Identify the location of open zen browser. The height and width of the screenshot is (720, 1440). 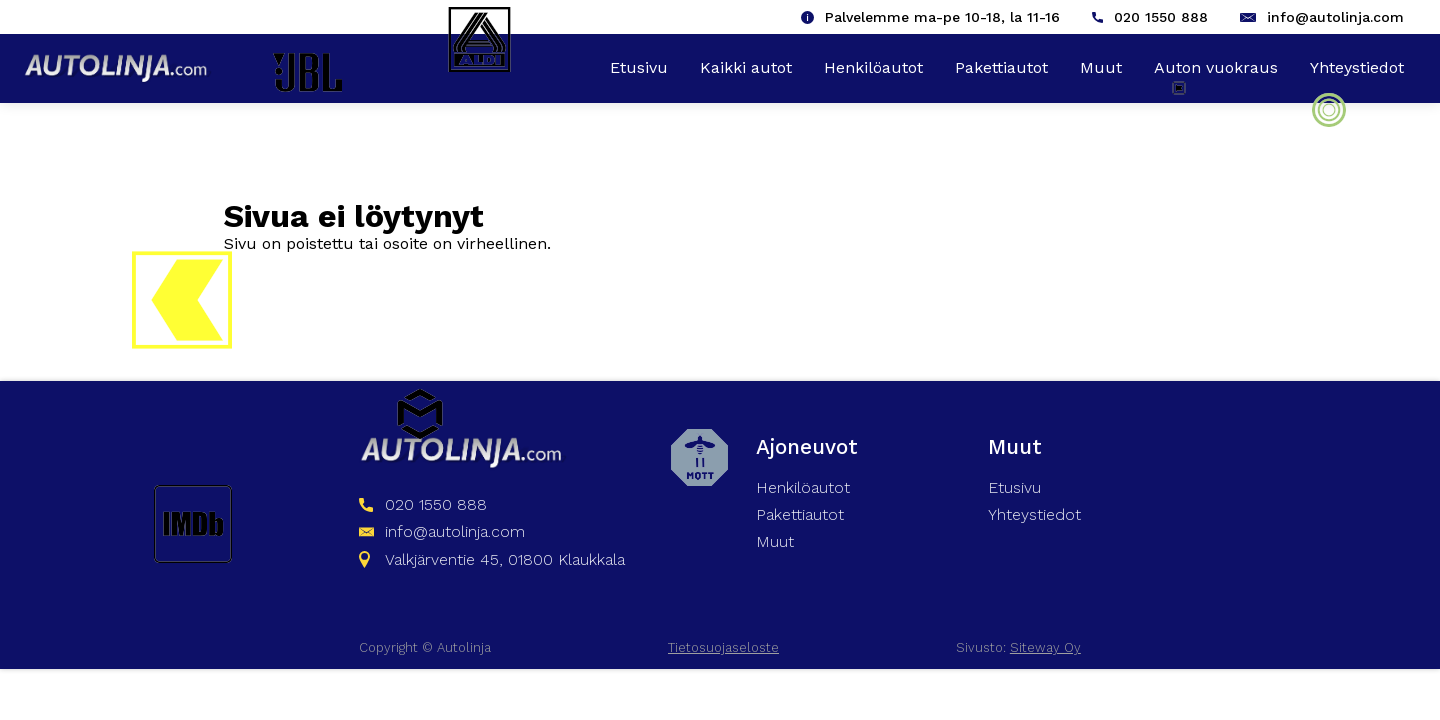
(1329, 110).